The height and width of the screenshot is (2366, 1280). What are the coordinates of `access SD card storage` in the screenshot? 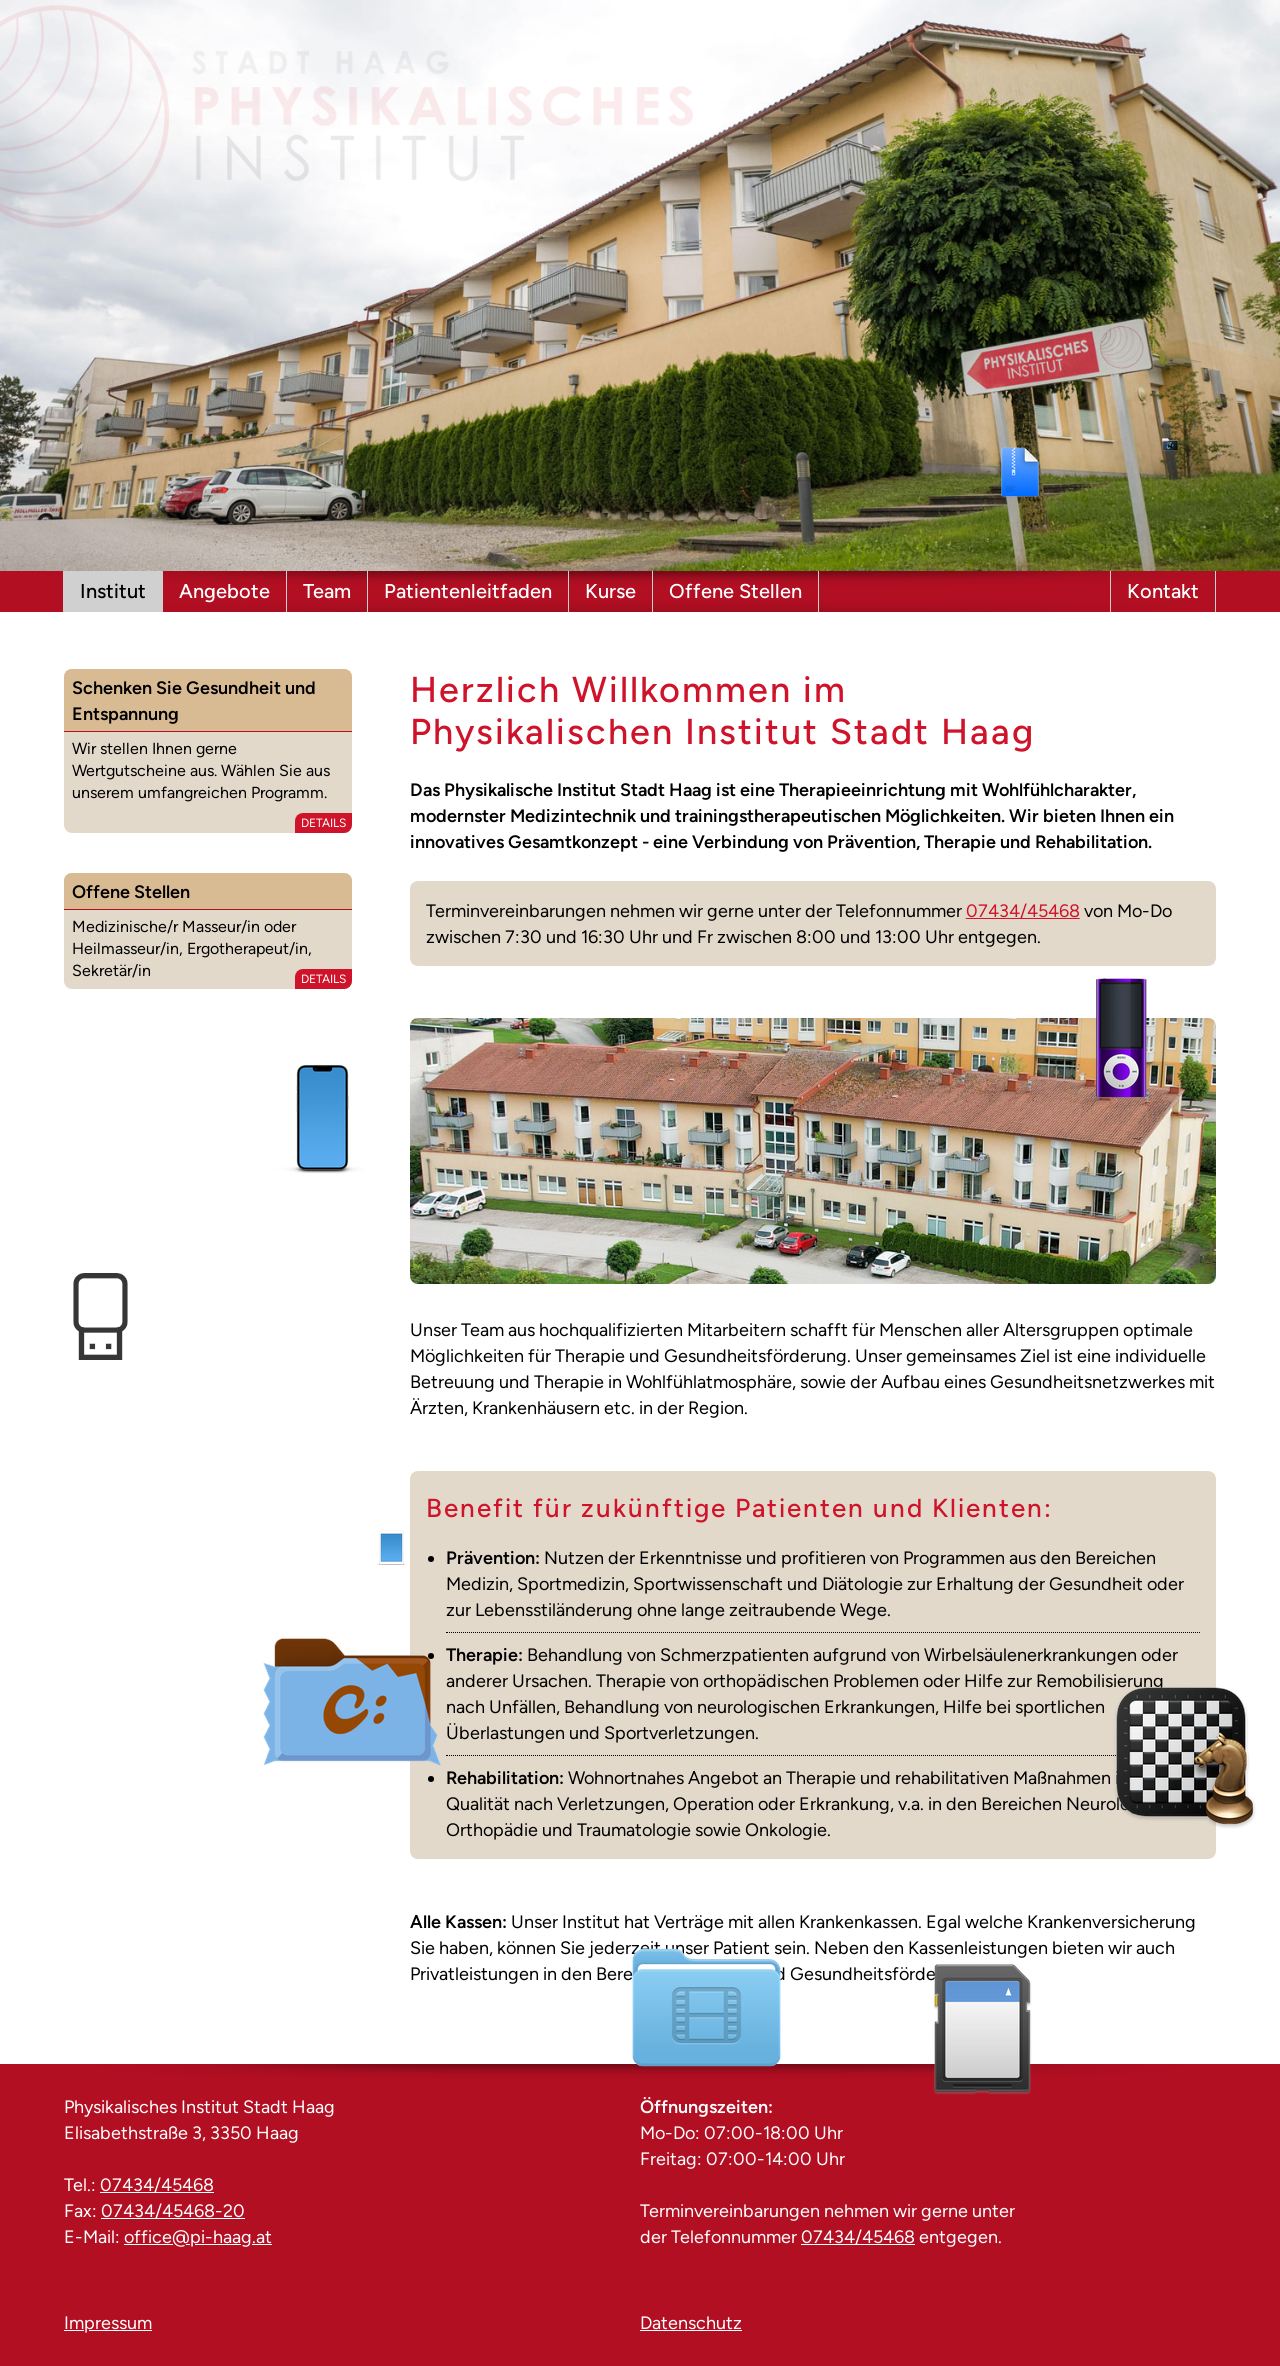 It's located at (984, 2030).